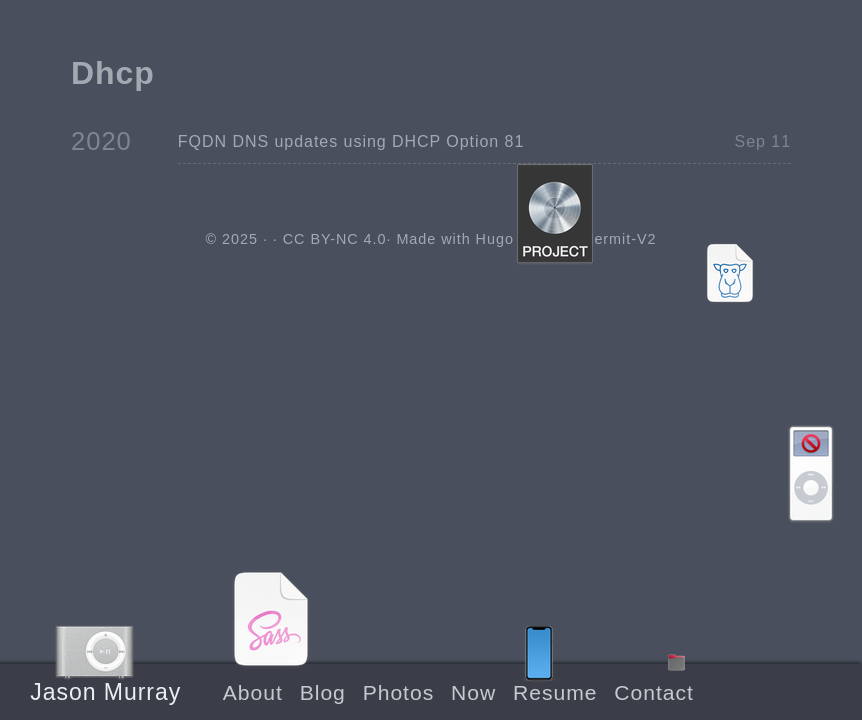 The height and width of the screenshot is (720, 862). I want to click on a perl programming language file, so click(730, 273).